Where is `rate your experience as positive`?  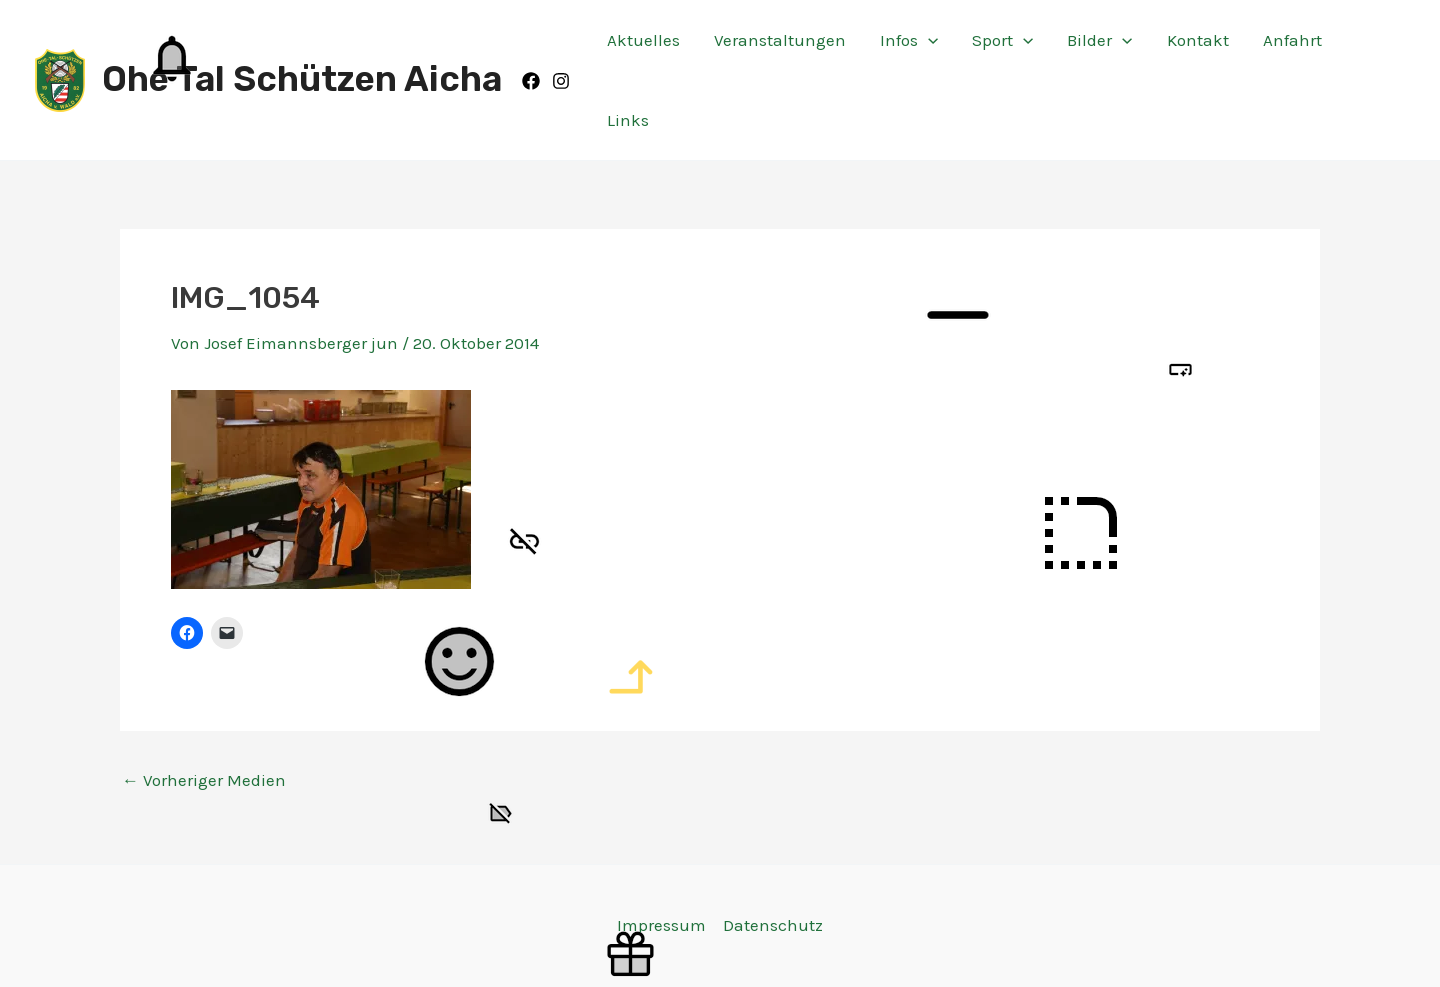
rate your experience as positive is located at coordinates (459, 661).